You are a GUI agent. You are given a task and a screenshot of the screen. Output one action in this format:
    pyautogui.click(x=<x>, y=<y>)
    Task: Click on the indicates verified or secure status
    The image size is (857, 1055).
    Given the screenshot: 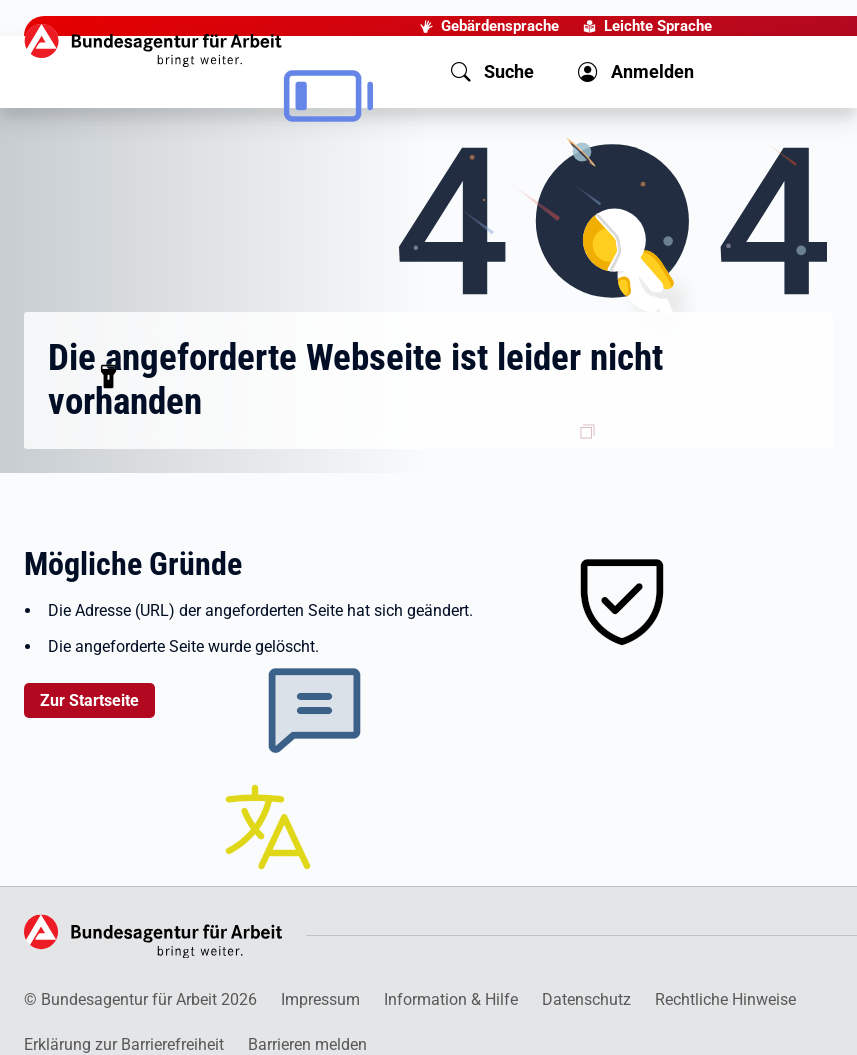 What is the action you would take?
    pyautogui.click(x=622, y=597)
    